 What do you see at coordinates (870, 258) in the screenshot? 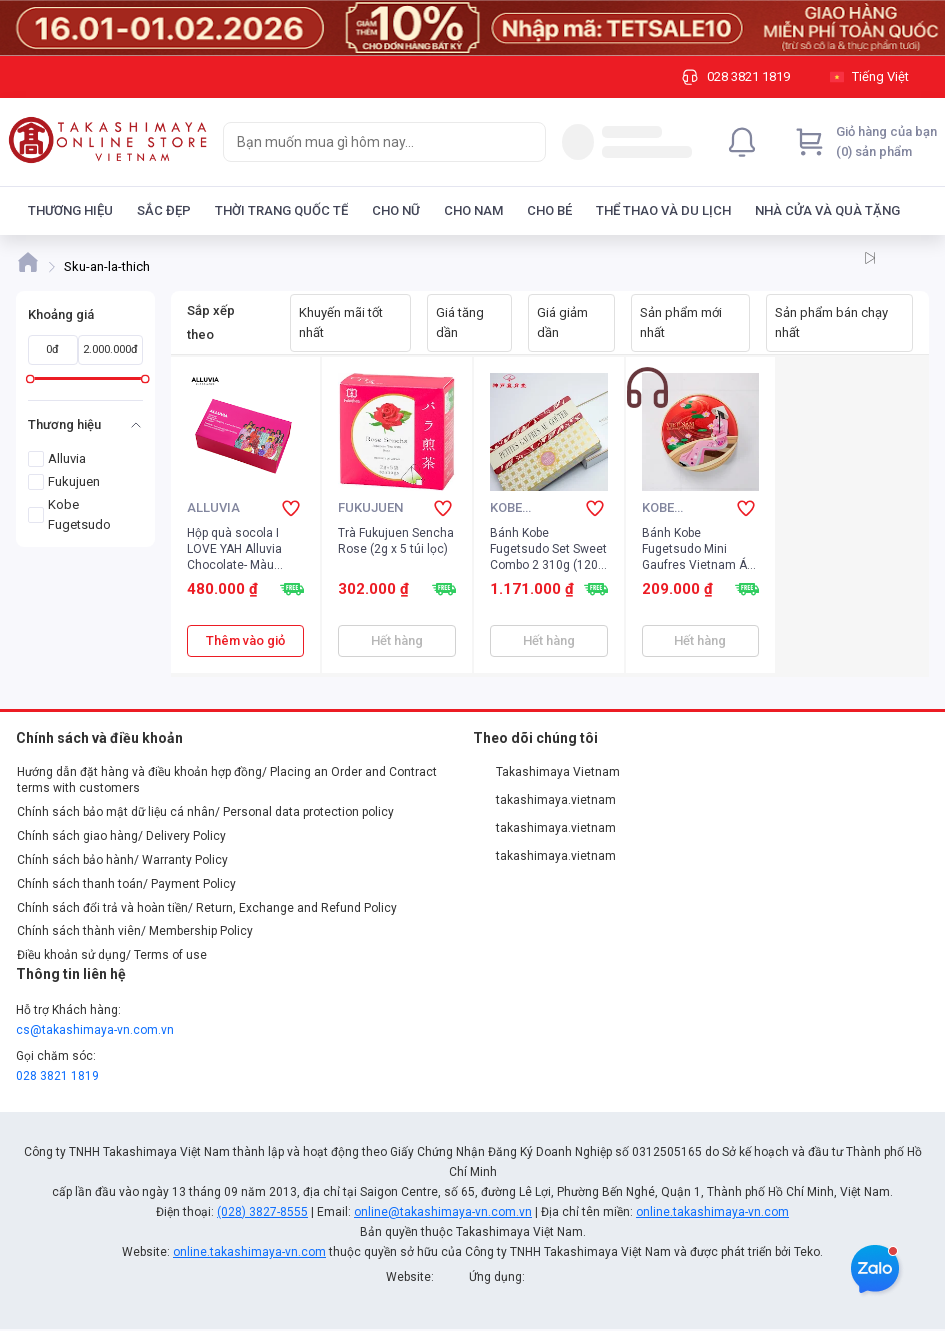
I see `skip to the next track or media item` at bounding box center [870, 258].